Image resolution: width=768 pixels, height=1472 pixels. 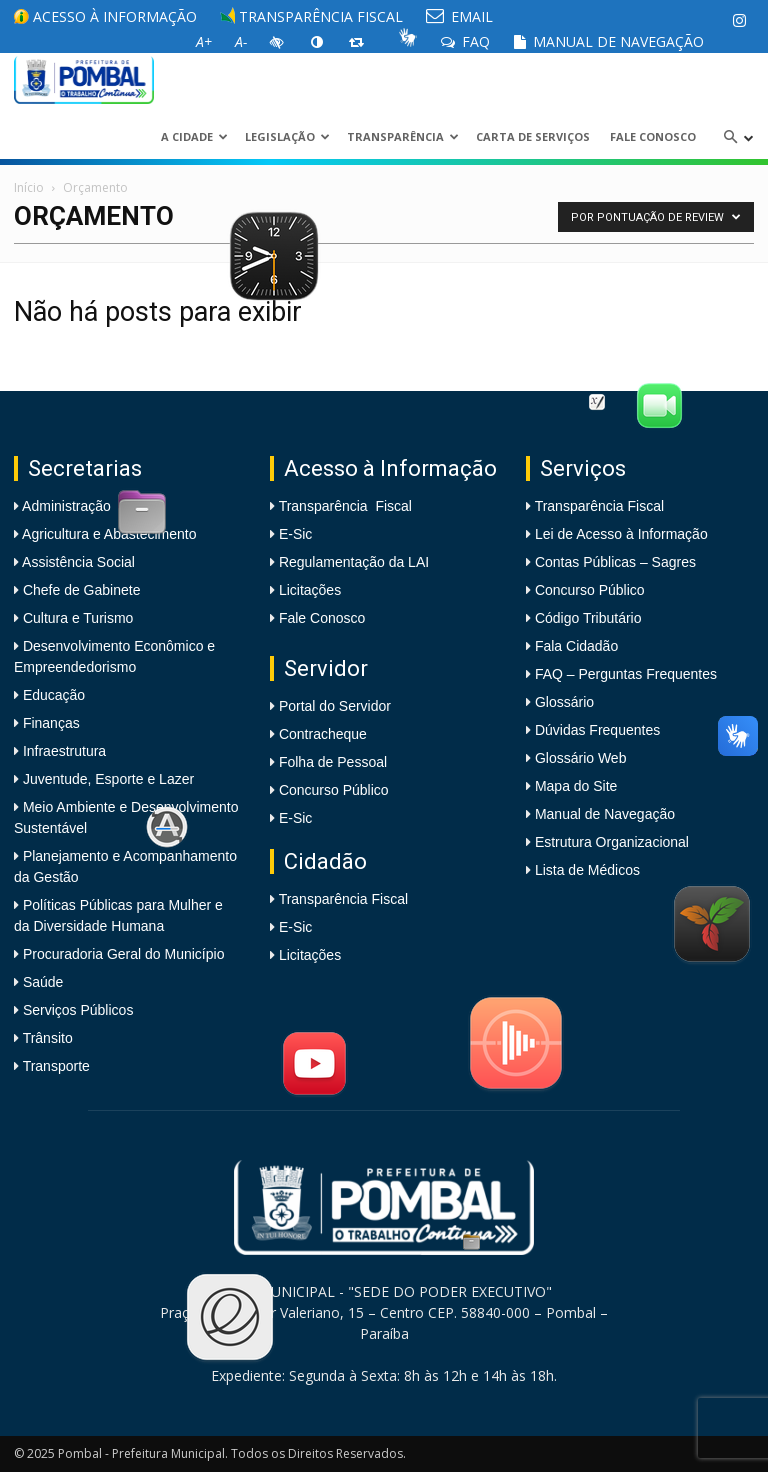 What do you see at coordinates (274, 256) in the screenshot?
I see `open the clock app` at bounding box center [274, 256].